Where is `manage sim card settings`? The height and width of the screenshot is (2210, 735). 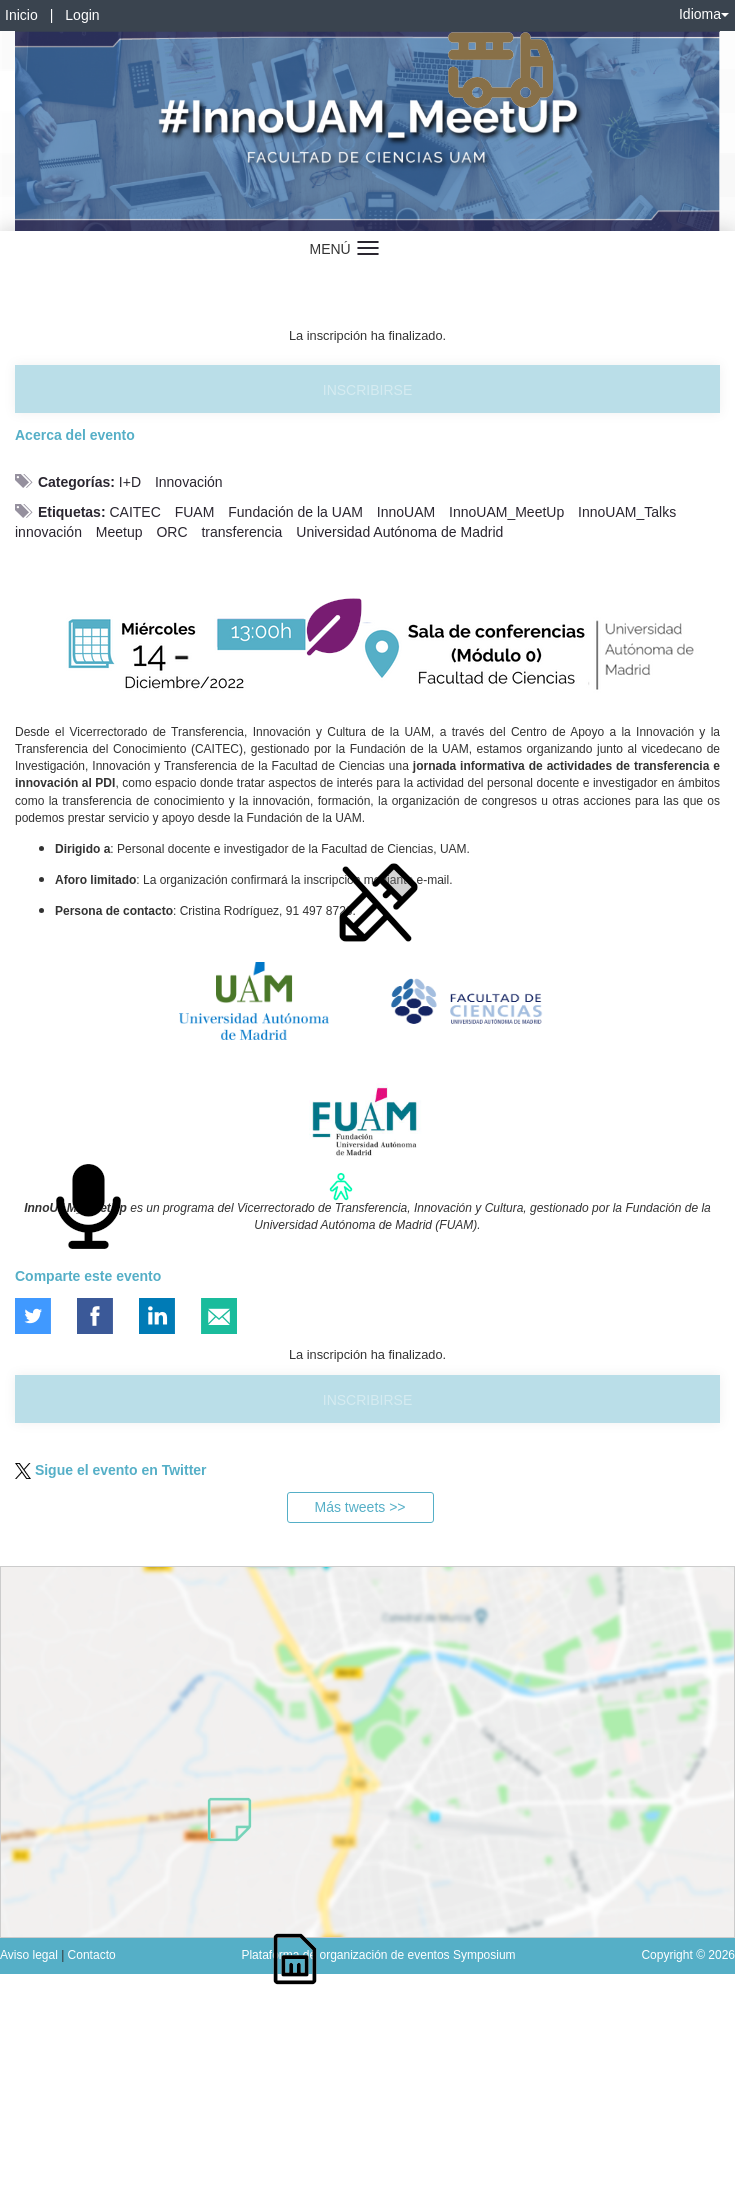
manage sim card settings is located at coordinates (295, 1959).